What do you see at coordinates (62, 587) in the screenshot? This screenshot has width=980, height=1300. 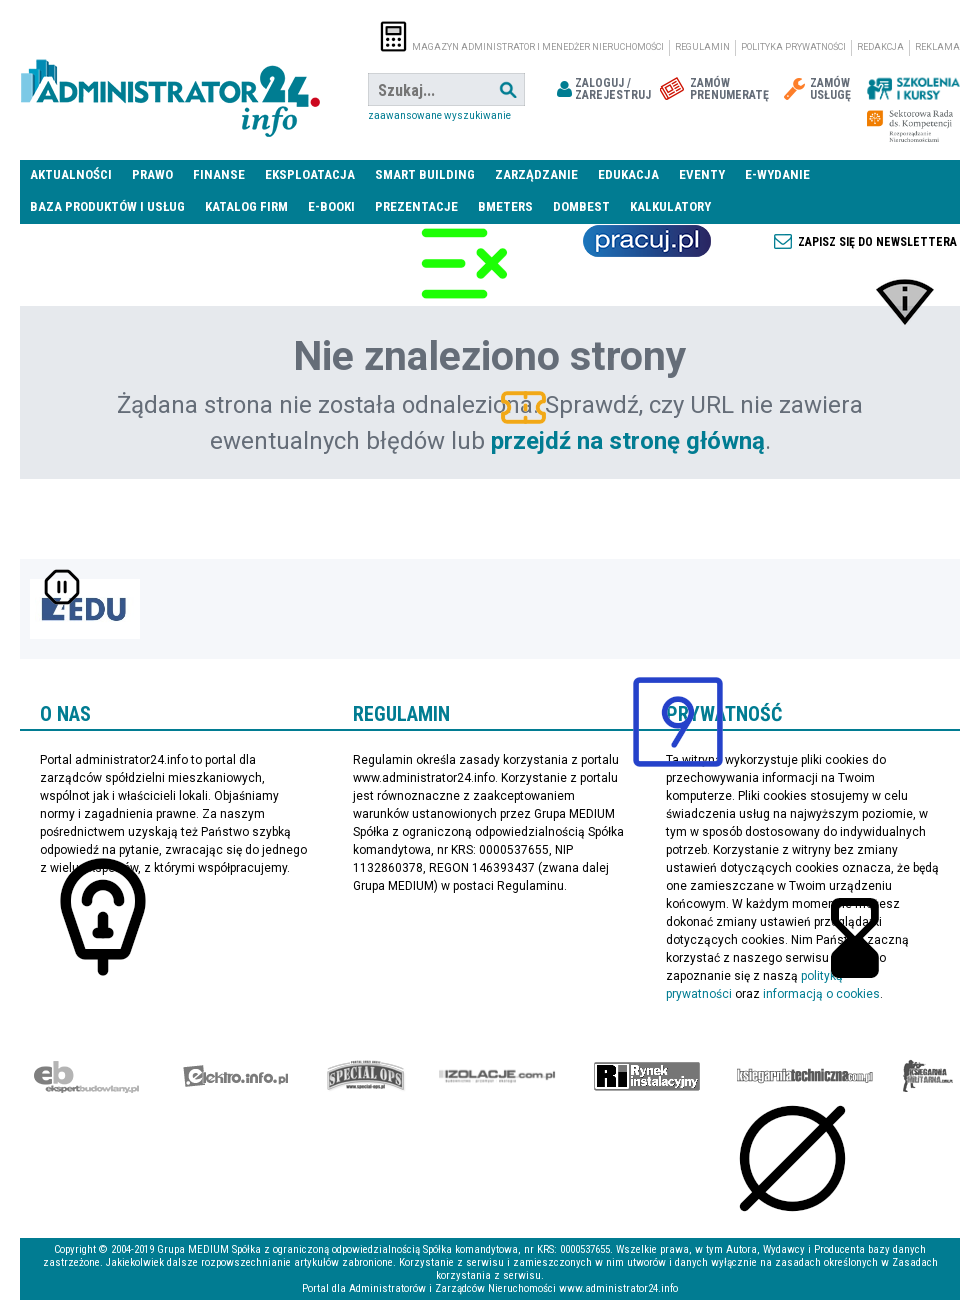 I see `pause or halt a process` at bounding box center [62, 587].